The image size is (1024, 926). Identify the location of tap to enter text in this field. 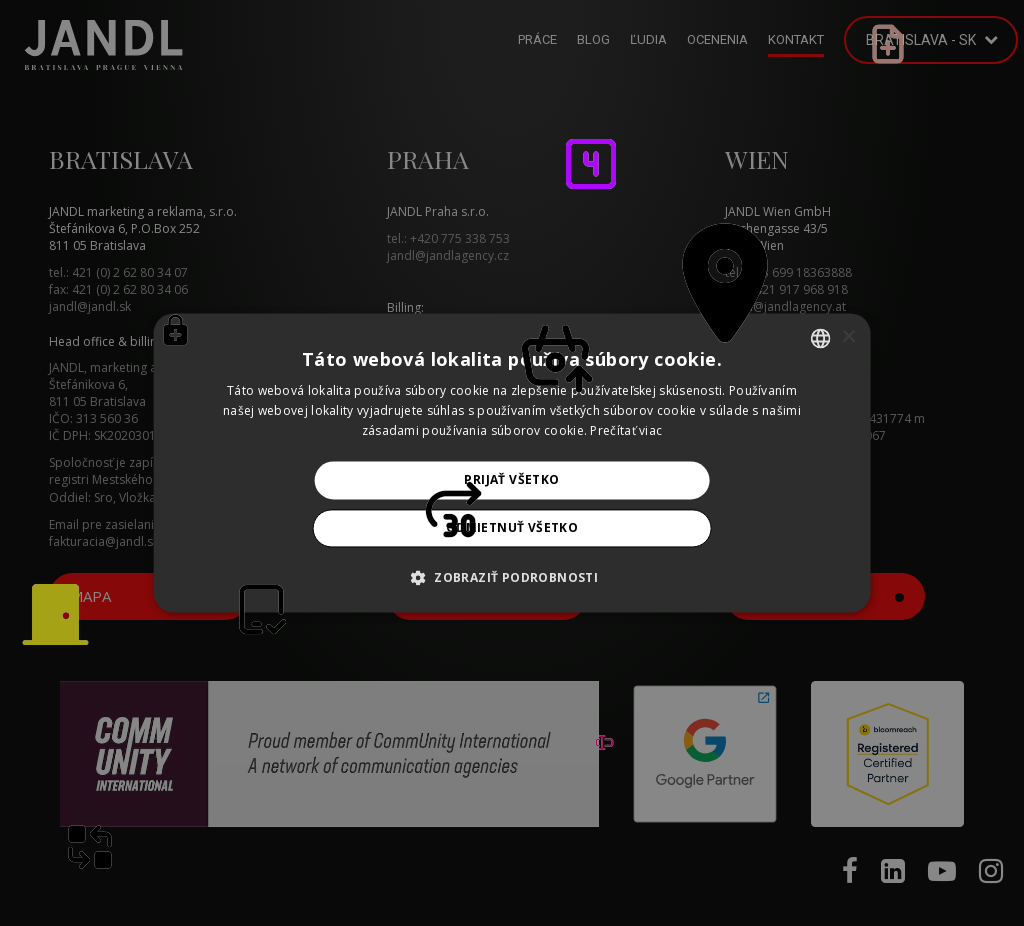
(604, 742).